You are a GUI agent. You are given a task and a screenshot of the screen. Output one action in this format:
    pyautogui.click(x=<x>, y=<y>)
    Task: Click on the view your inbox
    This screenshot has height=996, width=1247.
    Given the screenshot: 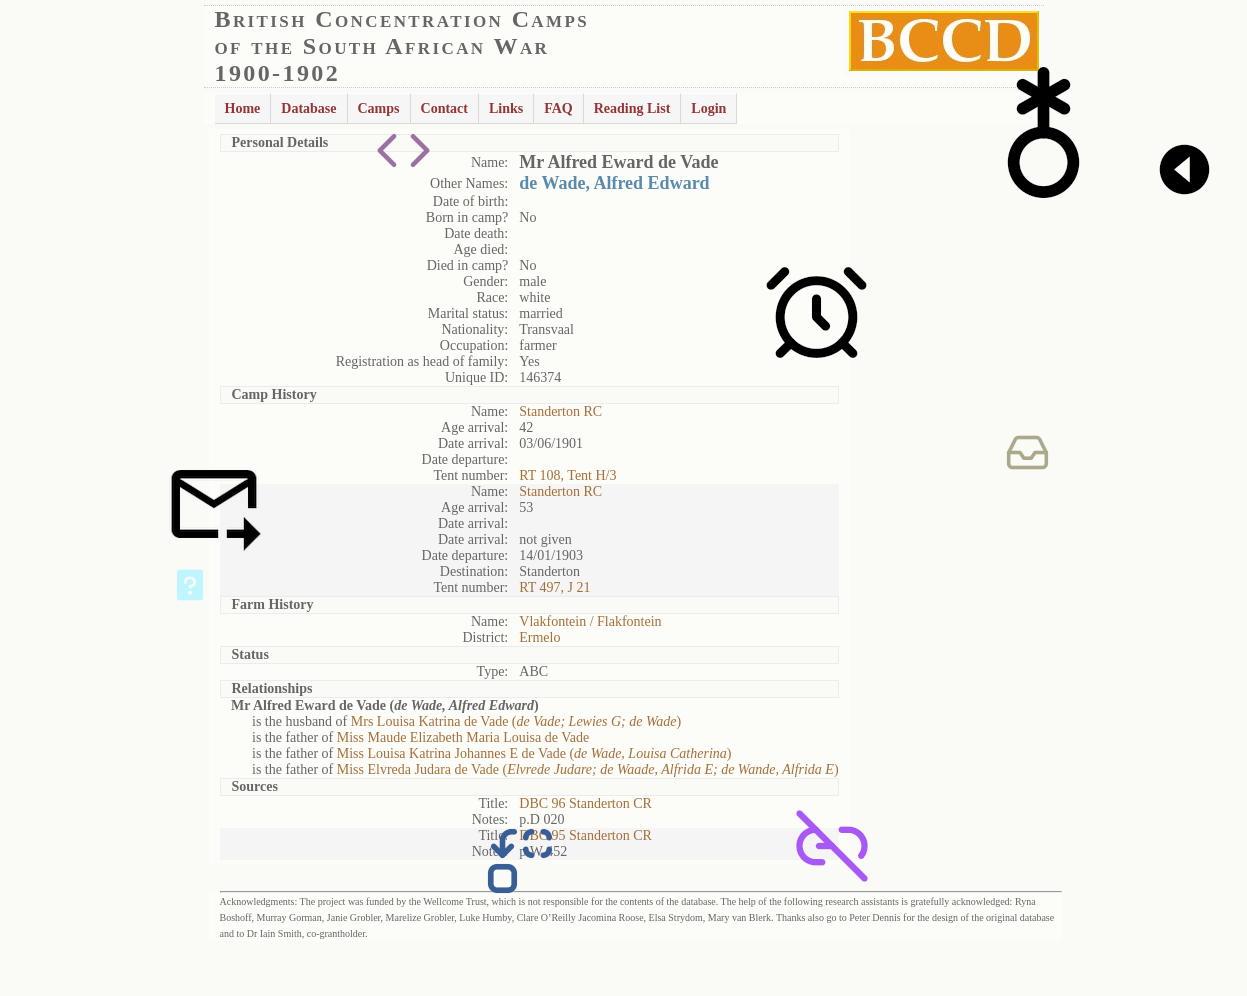 What is the action you would take?
    pyautogui.click(x=1027, y=452)
    